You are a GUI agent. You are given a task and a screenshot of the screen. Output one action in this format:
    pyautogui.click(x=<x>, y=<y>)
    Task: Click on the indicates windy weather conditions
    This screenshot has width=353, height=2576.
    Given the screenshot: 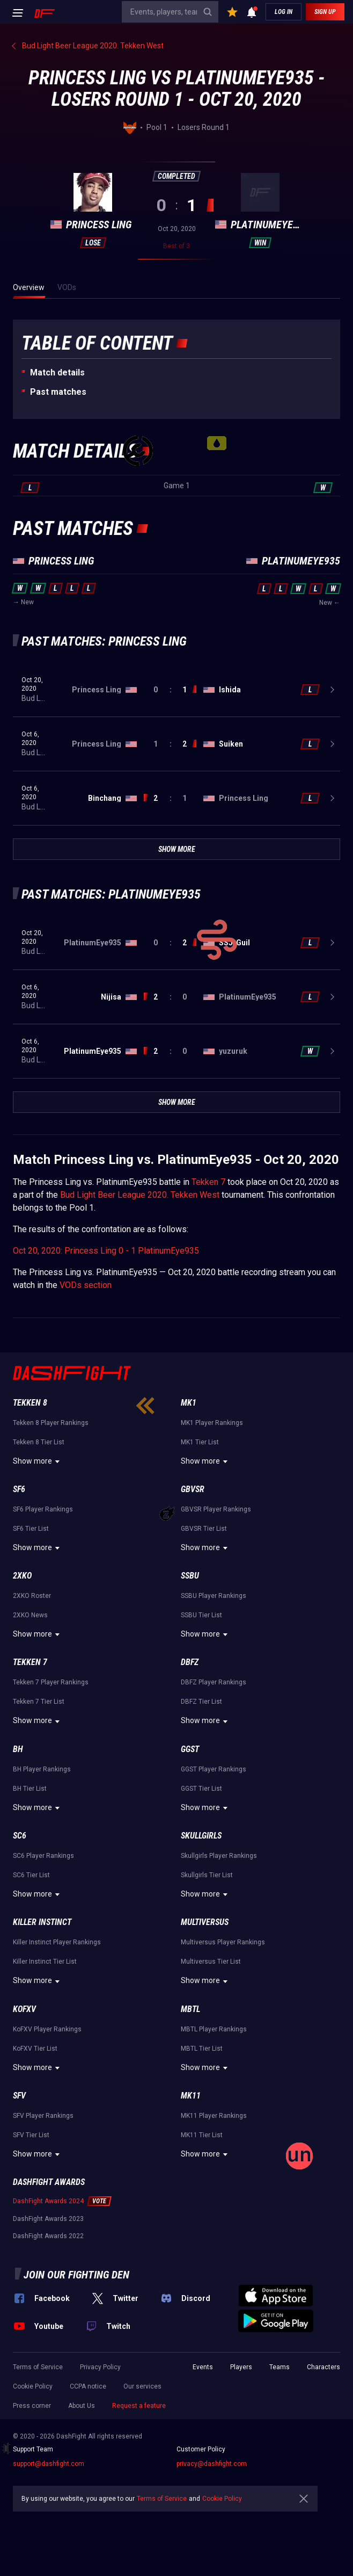 What is the action you would take?
    pyautogui.click(x=217, y=939)
    